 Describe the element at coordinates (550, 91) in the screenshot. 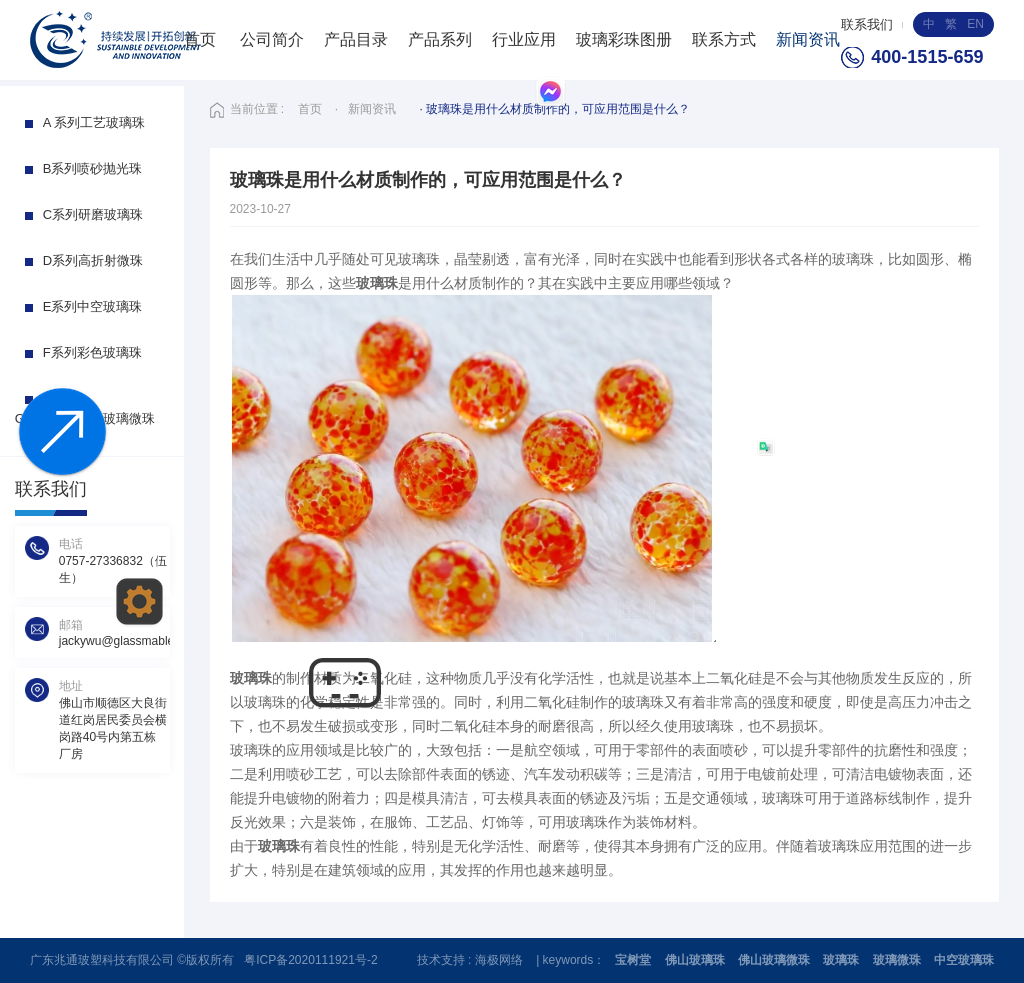

I see `open caprine, a third-party facebook messenger client` at that location.